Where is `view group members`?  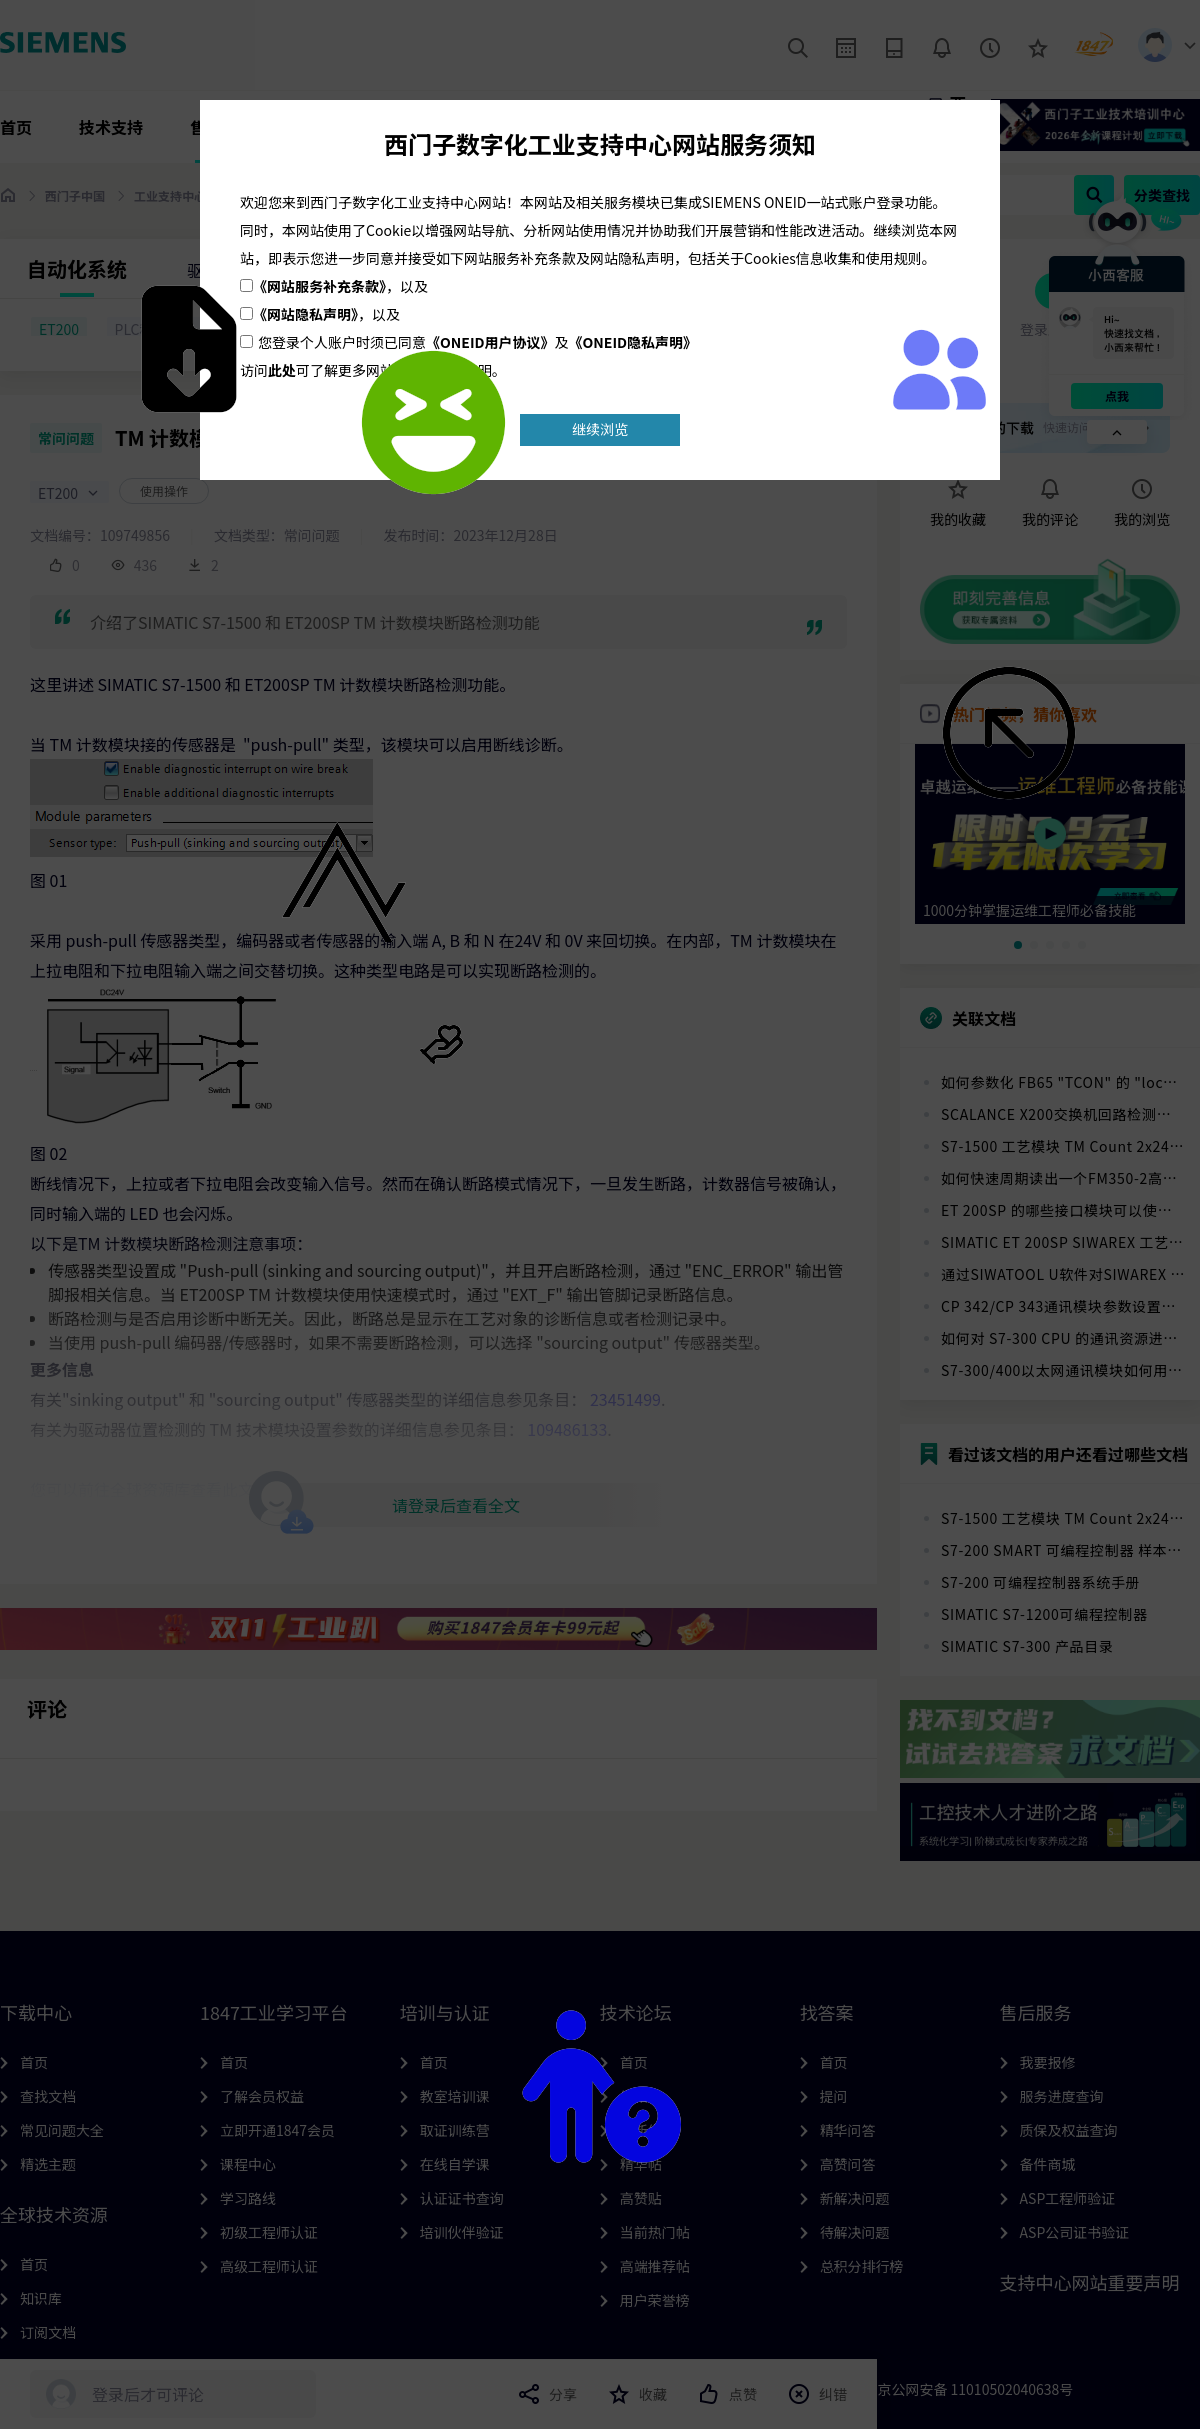
view group members is located at coordinates (939, 368).